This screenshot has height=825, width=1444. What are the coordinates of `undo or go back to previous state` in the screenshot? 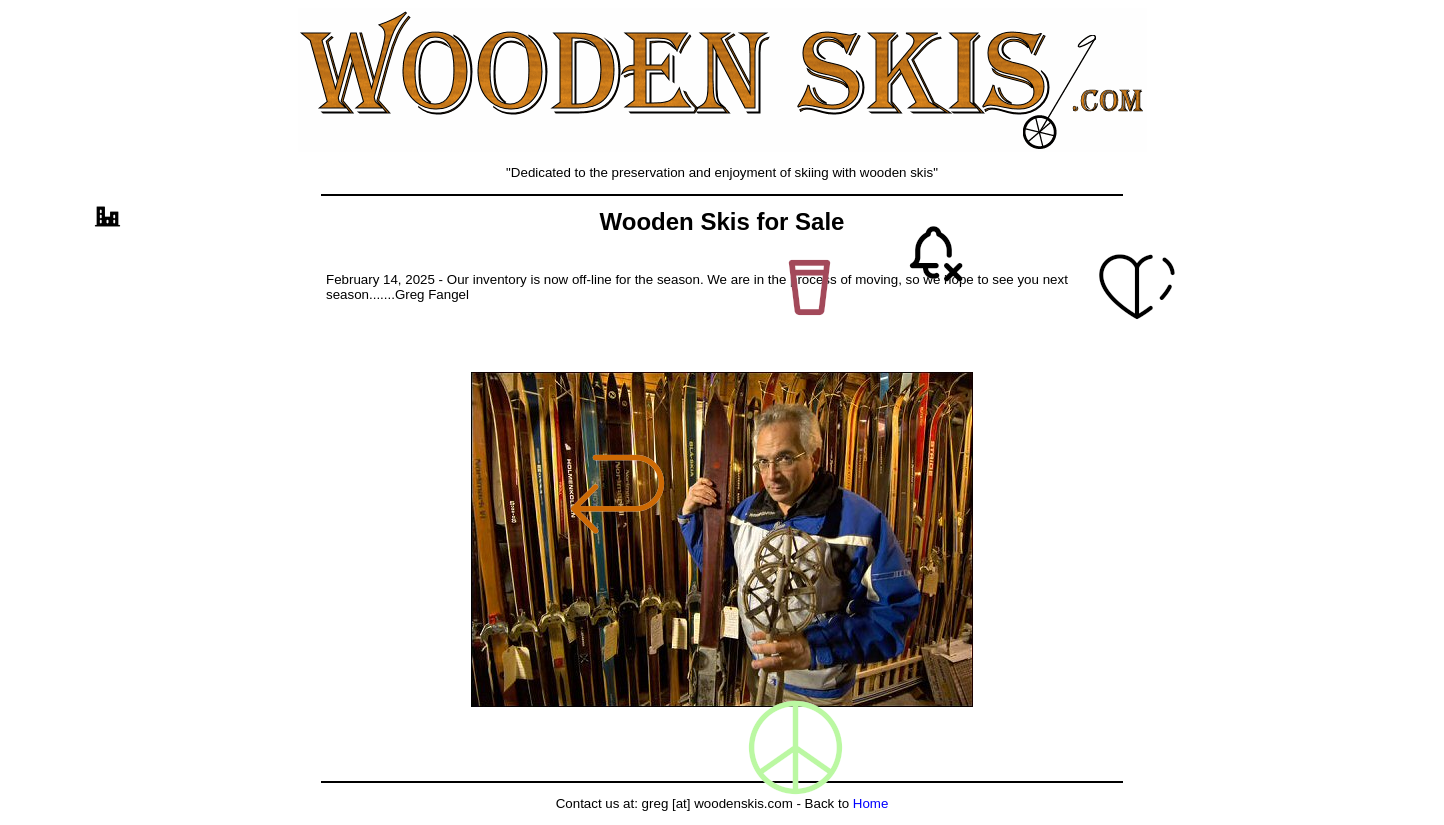 It's located at (617, 490).